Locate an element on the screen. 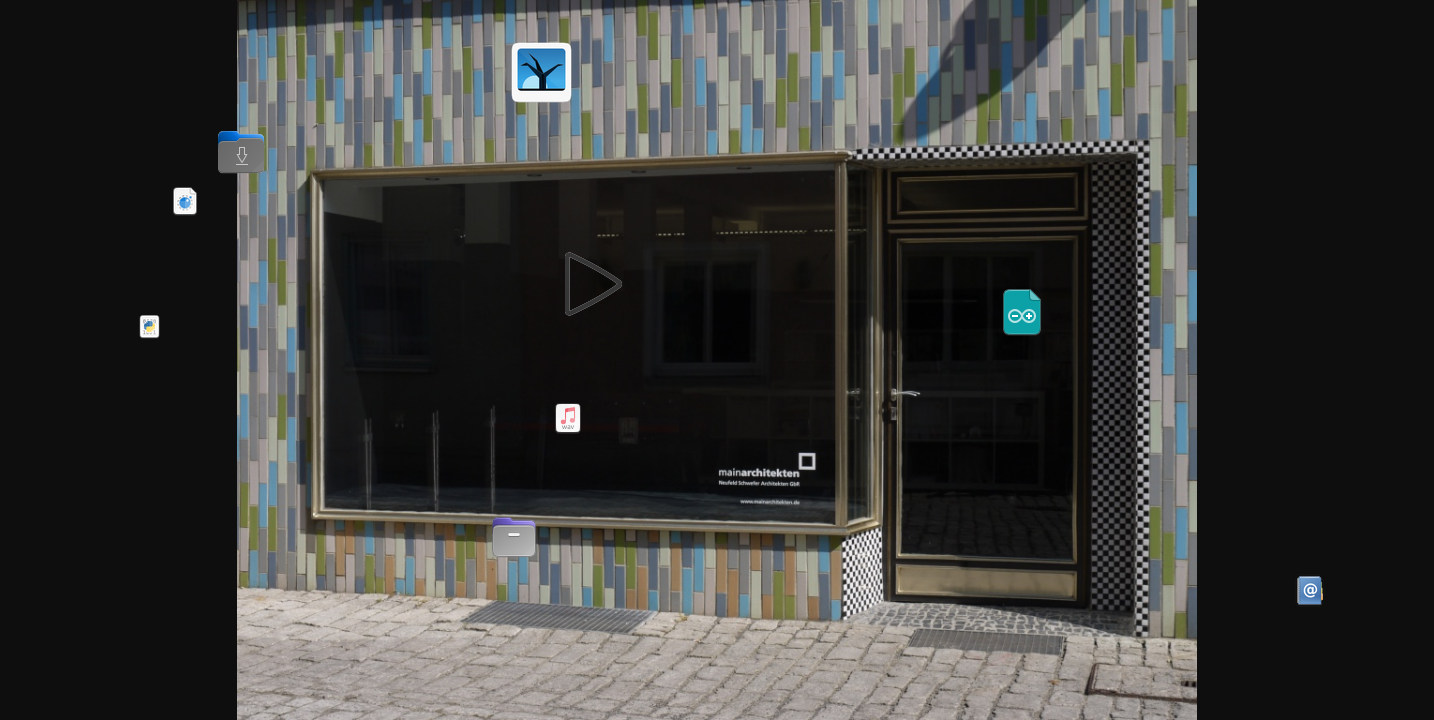 This screenshot has height=720, width=1434. lua script file indicator is located at coordinates (185, 201).